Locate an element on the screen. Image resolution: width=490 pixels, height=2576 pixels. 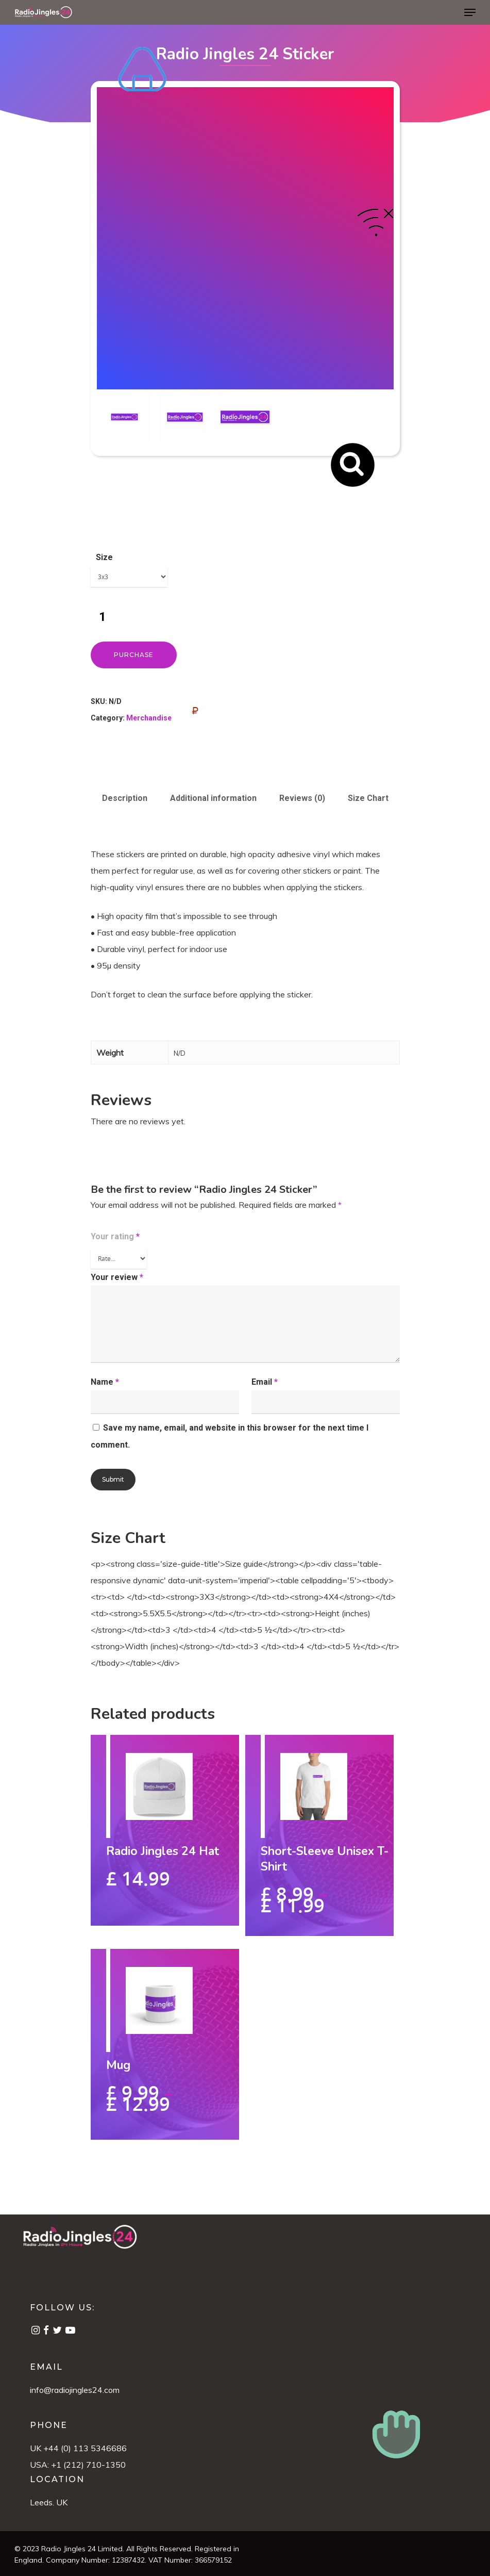
browse japanese food options is located at coordinates (142, 69).